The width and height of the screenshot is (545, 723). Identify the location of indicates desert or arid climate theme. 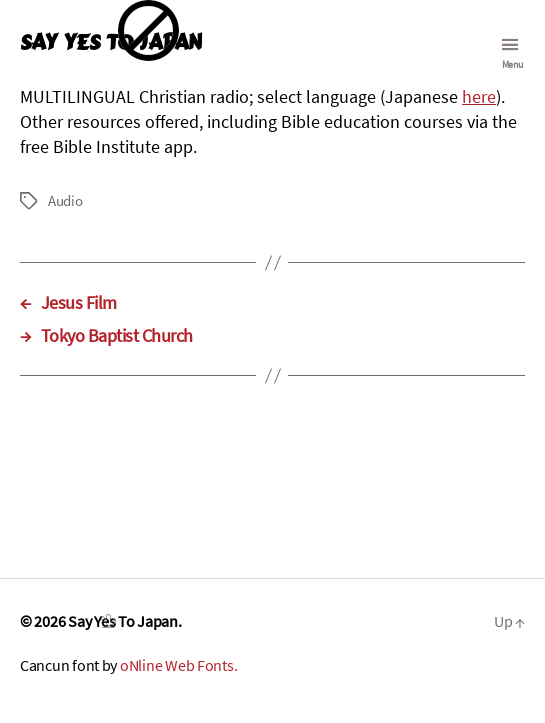
(108, 621).